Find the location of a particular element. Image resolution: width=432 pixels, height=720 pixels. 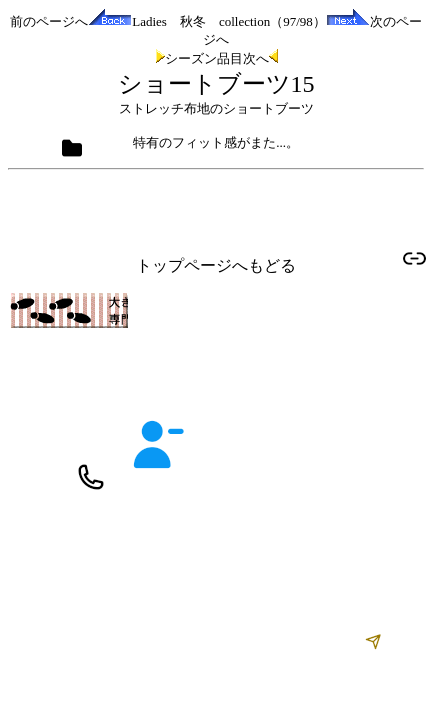

remove a contact or friend is located at coordinates (157, 444).